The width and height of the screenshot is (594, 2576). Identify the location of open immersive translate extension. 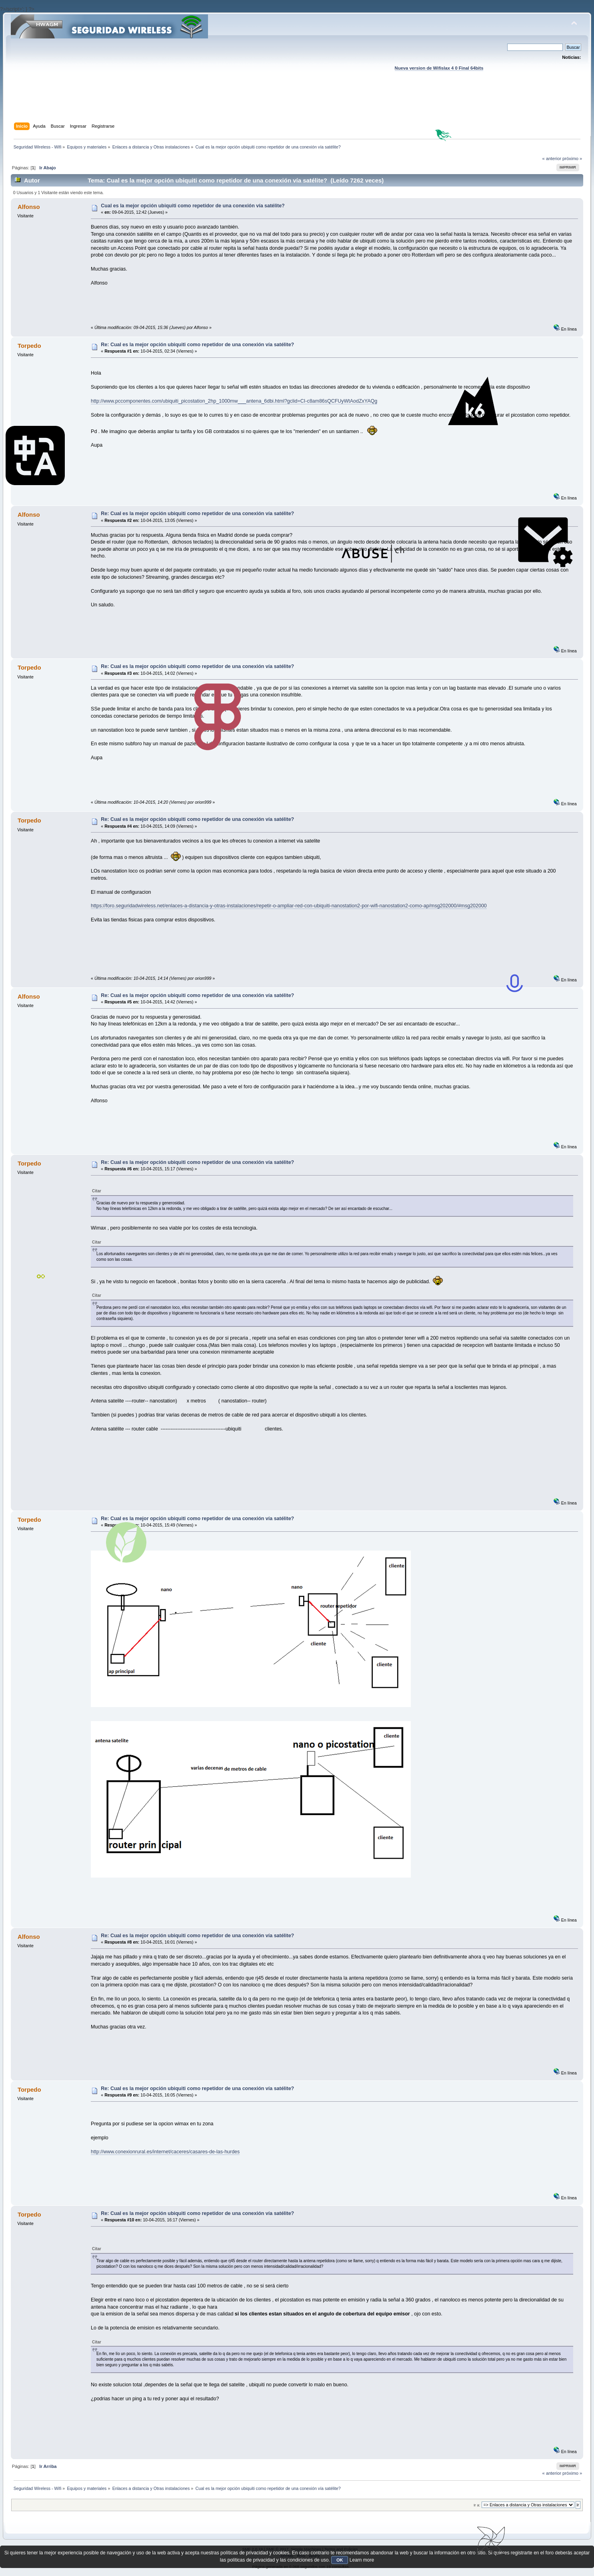
(35, 455).